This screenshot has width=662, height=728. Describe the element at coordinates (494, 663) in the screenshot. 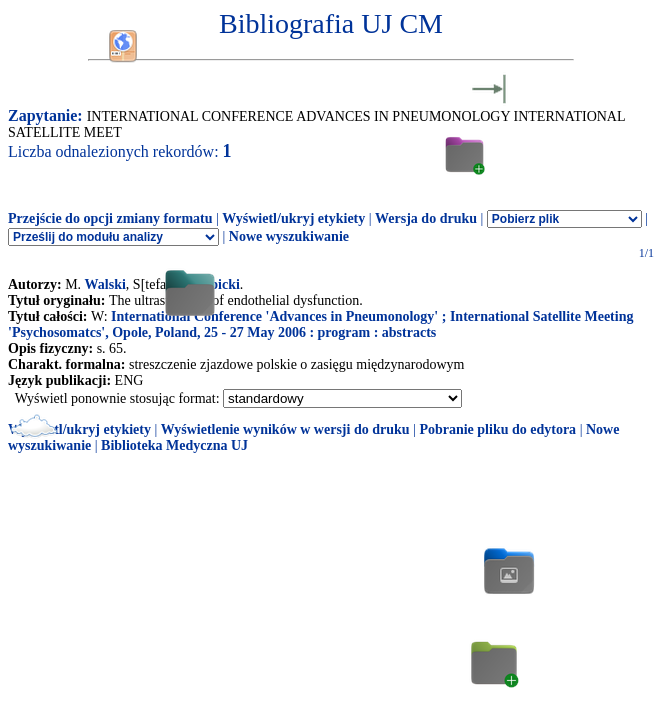

I see `create a new folder` at that location.